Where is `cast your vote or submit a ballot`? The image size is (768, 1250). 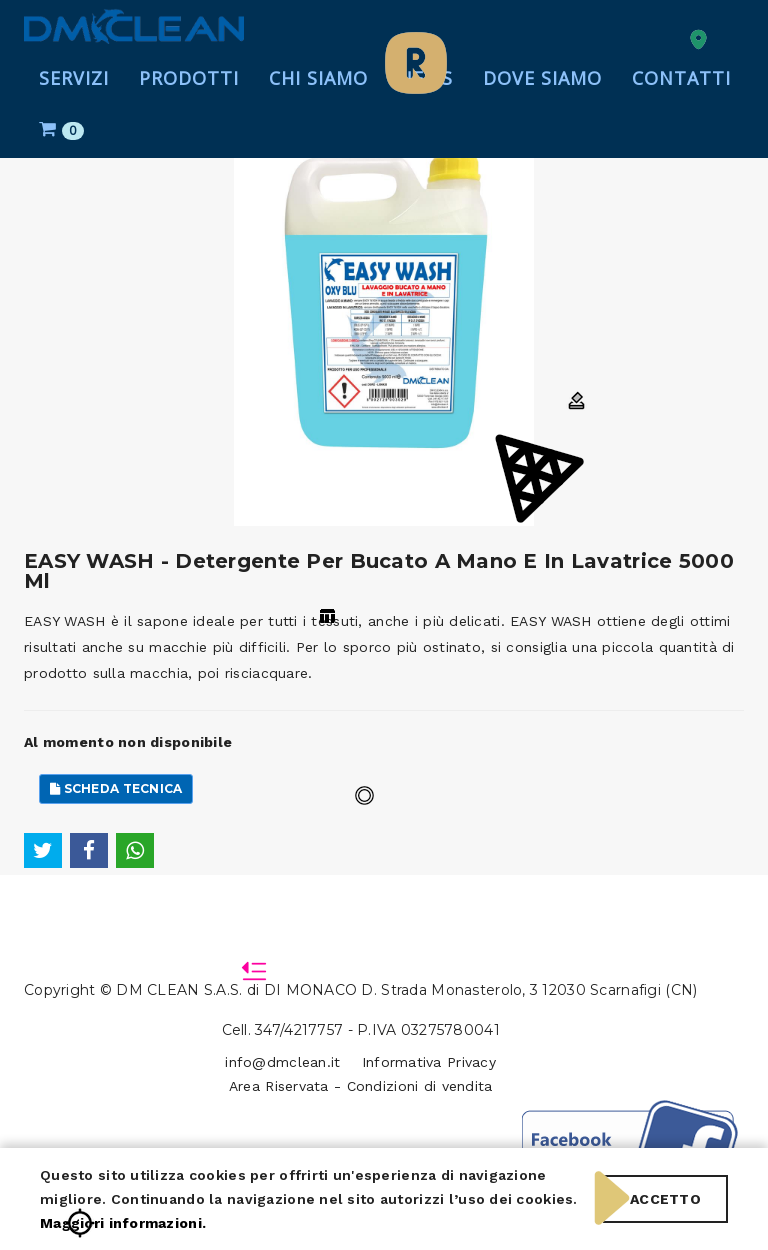 cast your vote or submit a ballot is located at coordinates (576, 400).